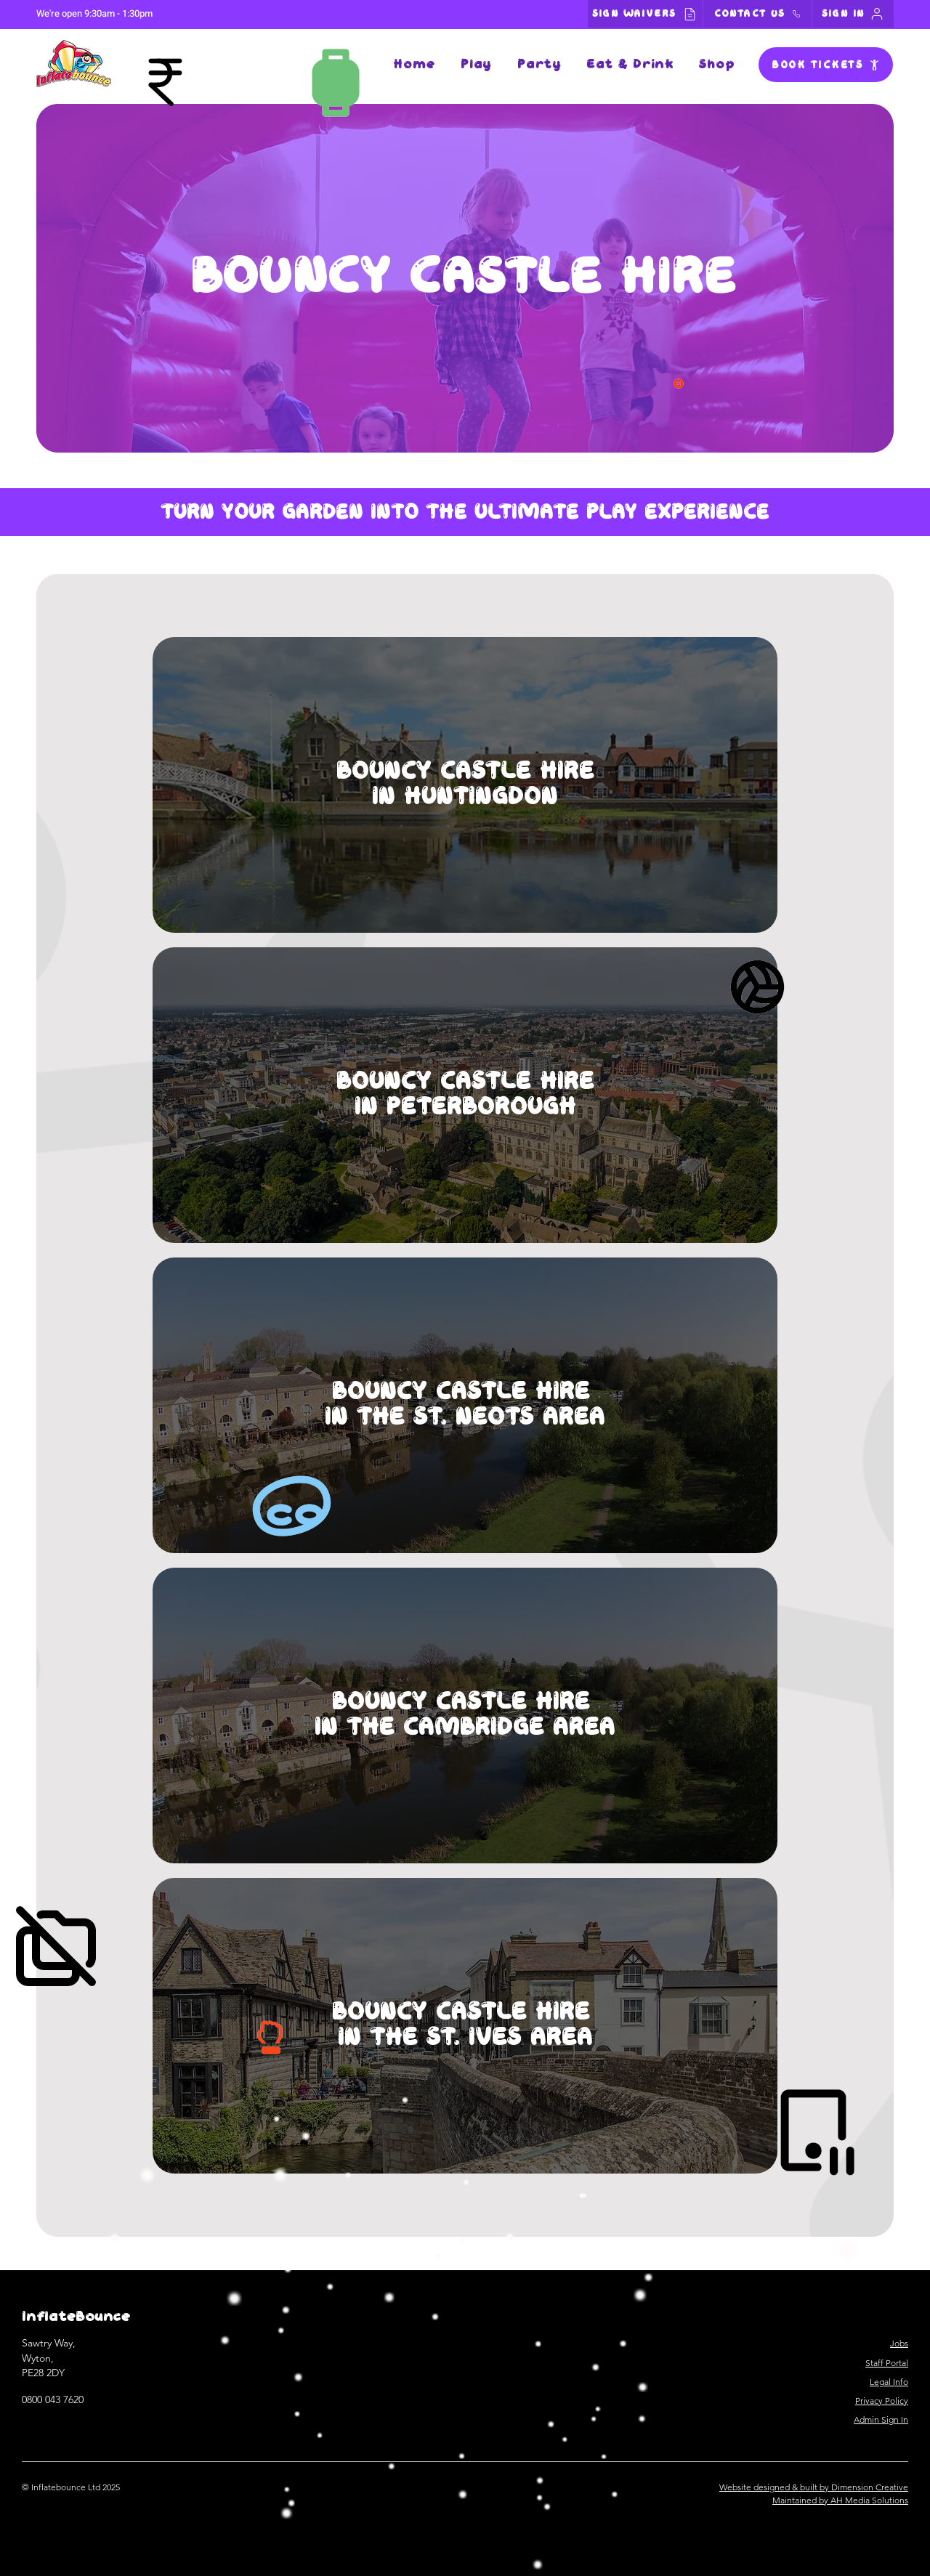 Image resolution: width=930 pixels, height=2576 pixels. Describe the element at coordinates (596, 2063) in the screenshot. I see `displays the number 23 as a badge or label` at that location.